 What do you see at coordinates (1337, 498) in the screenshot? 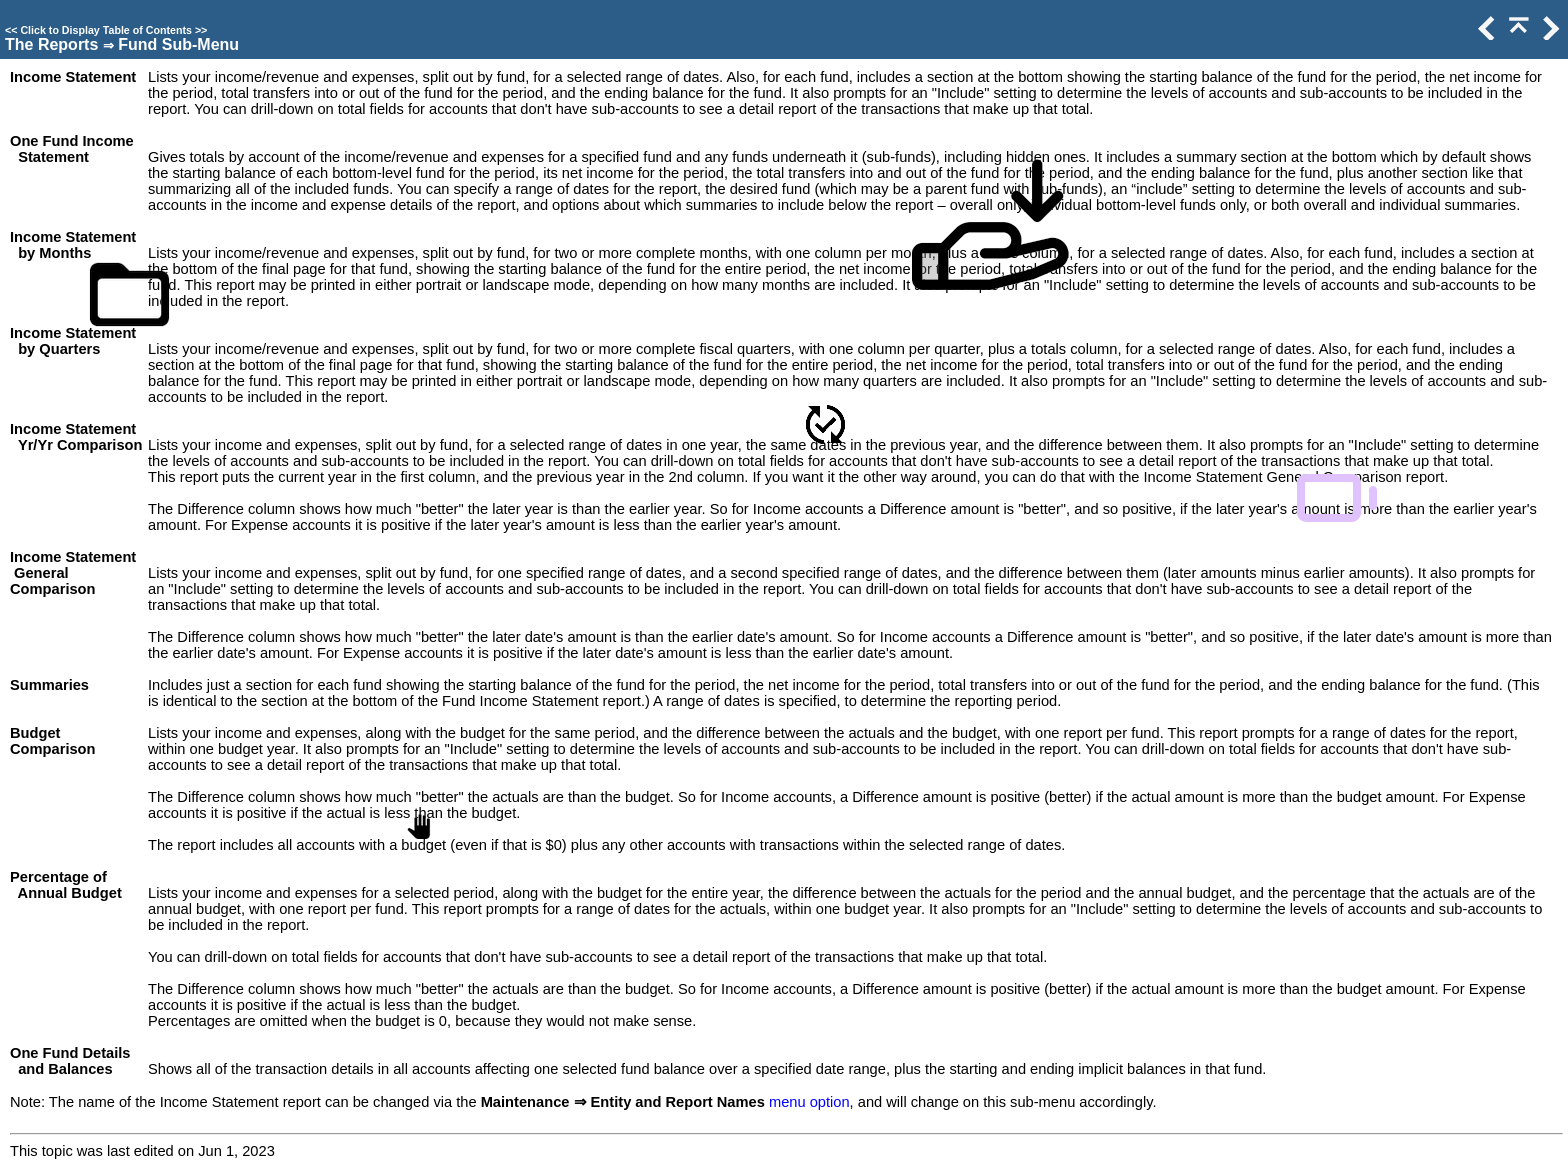
I see `indicates current battery level` at bounding box center [1337, 498].